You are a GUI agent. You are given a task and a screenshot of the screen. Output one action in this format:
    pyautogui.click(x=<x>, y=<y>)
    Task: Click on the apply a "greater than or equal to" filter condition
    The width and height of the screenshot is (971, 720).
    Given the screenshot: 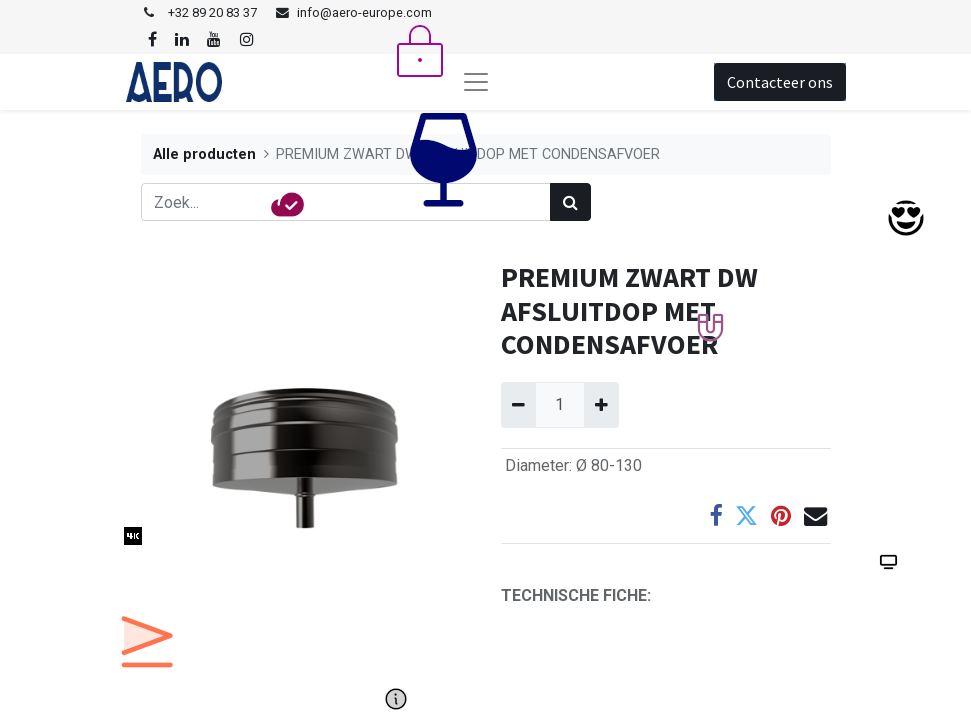 What is the action you would take?
    pyautogui.click(x=146, y=643)
    